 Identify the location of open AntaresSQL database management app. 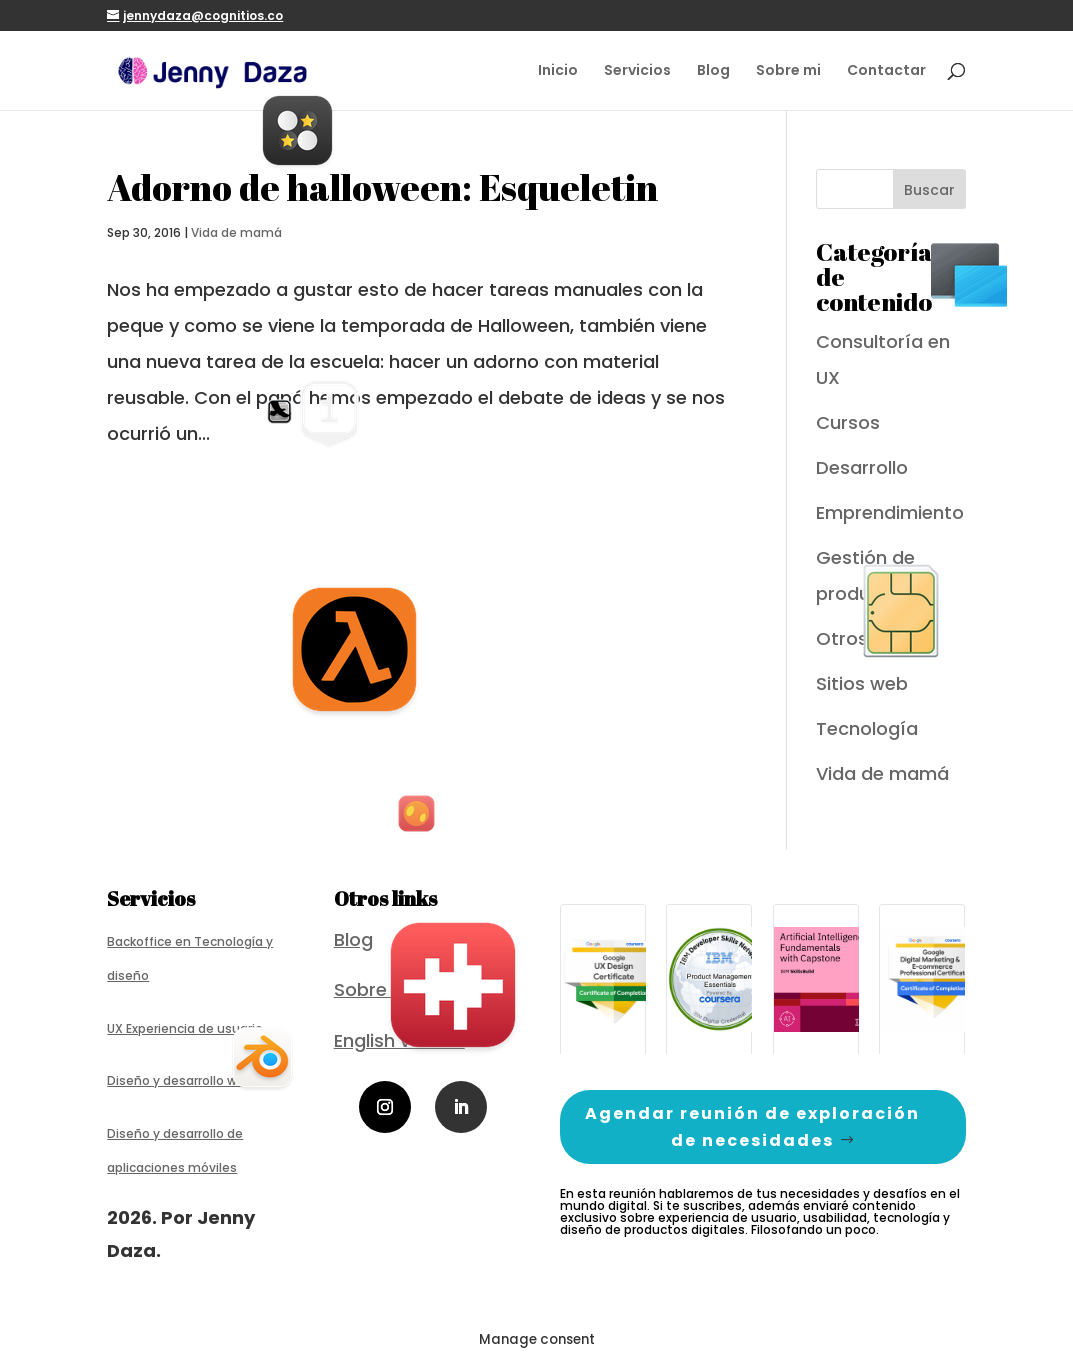
(416, 813).